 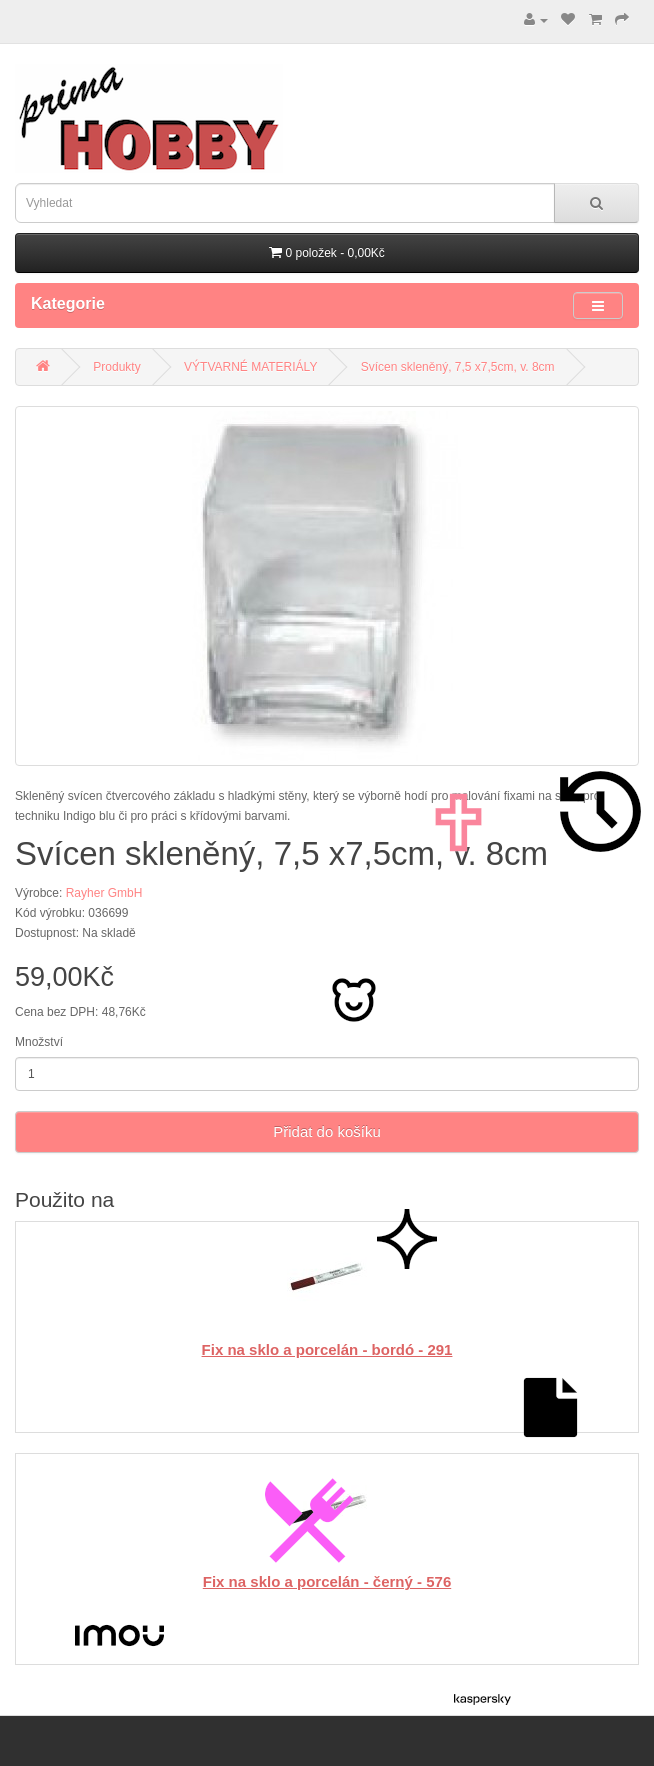 I want to click on view or open a document, so click(x=550, y=1407).